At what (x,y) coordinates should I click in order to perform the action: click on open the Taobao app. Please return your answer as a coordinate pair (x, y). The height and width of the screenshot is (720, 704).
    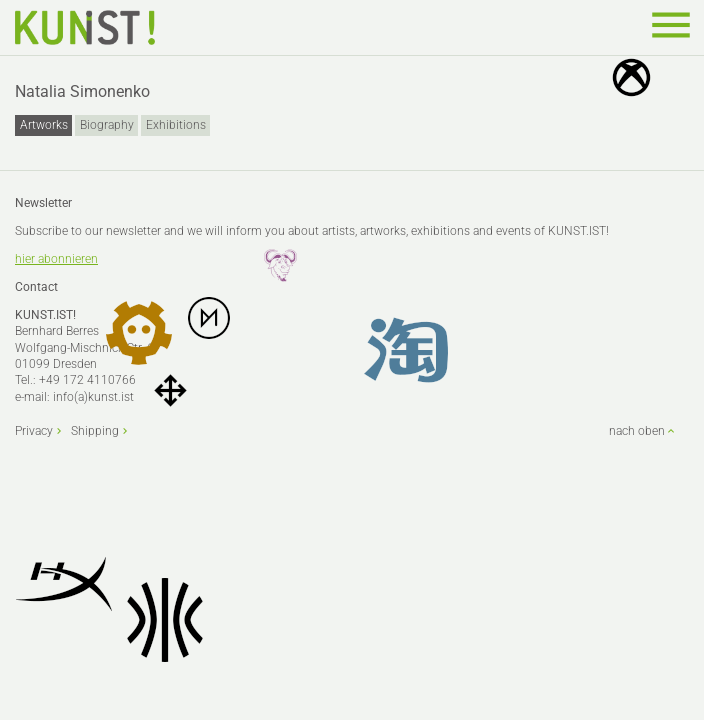
    Looking at the image, I should click on (406, 350).